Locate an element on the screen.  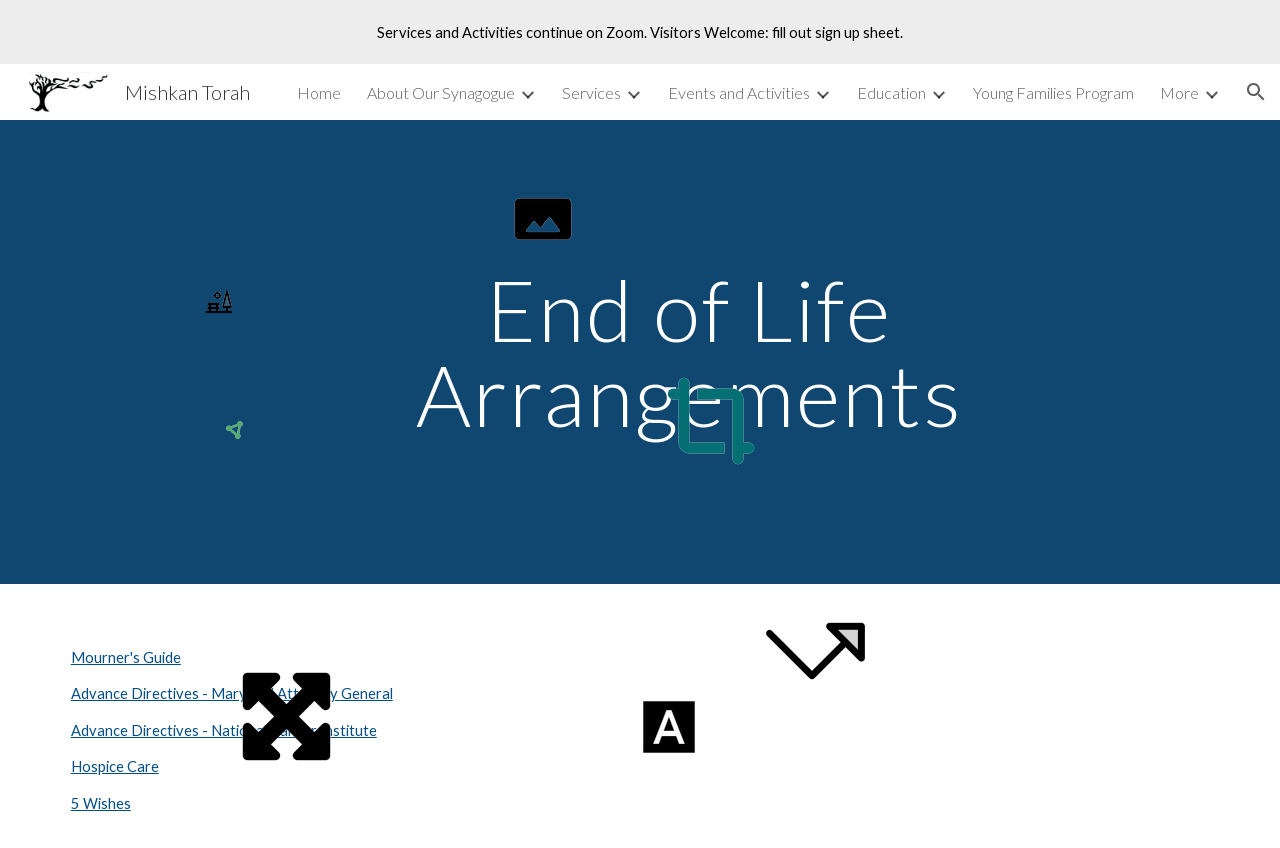
maximize window to full screen is located at coordinates (286, 716).